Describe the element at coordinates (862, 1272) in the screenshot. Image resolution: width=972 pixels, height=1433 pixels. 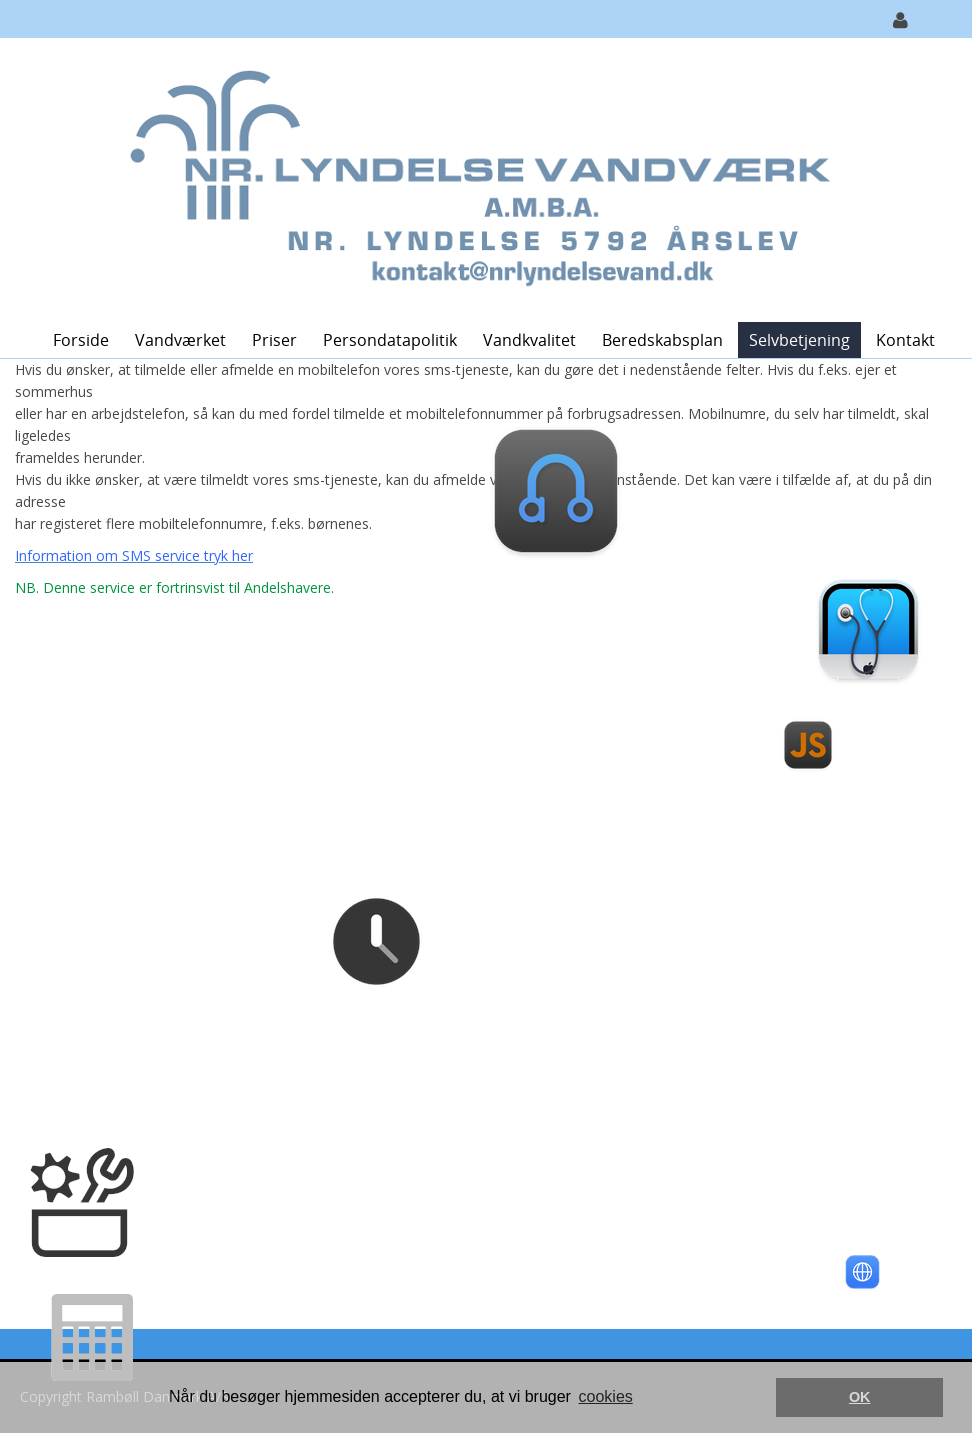
I see `open BitTorrent app settings` at that location.